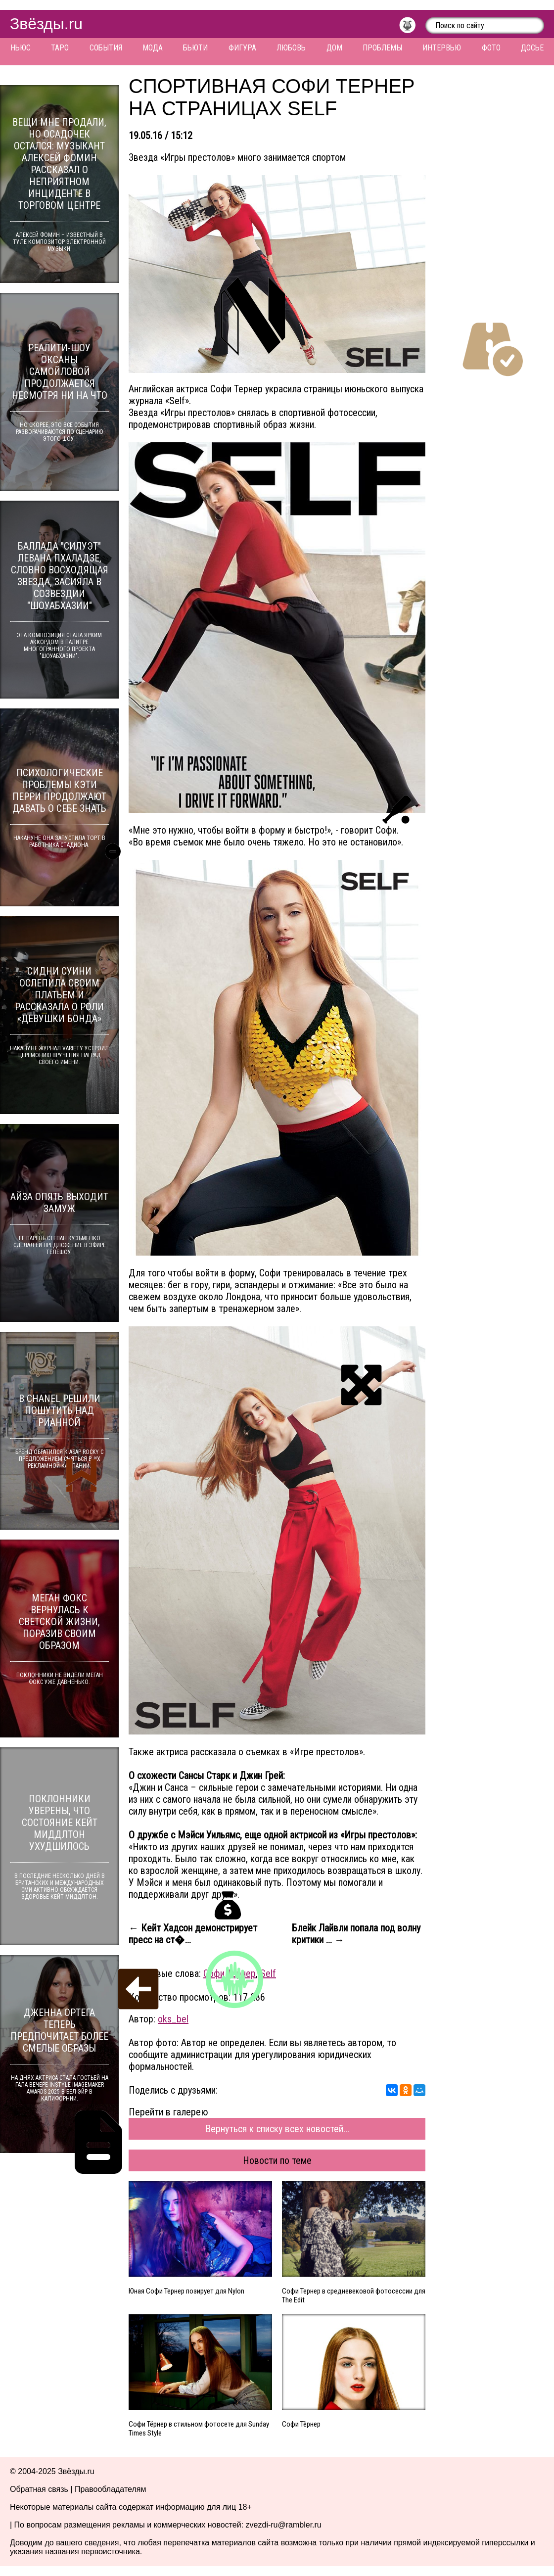  I want to click on creative commons sampling plus license indicator, so click(234, 1979).